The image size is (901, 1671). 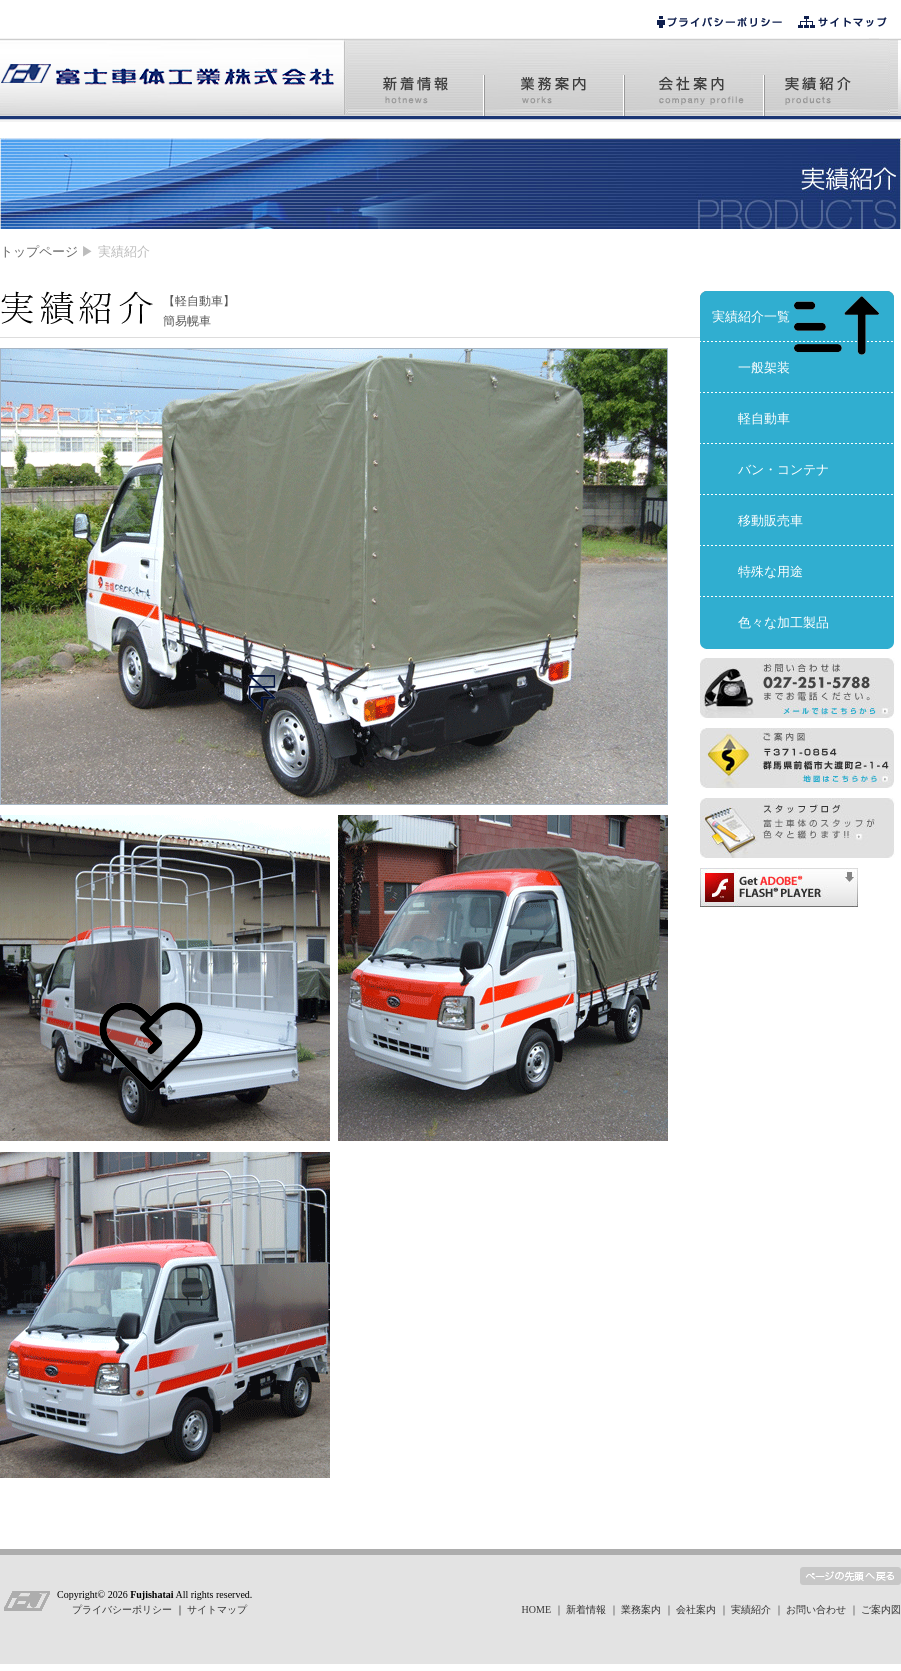 I want to click on unlike or remove from favorites, so click(x=151, y=1043).